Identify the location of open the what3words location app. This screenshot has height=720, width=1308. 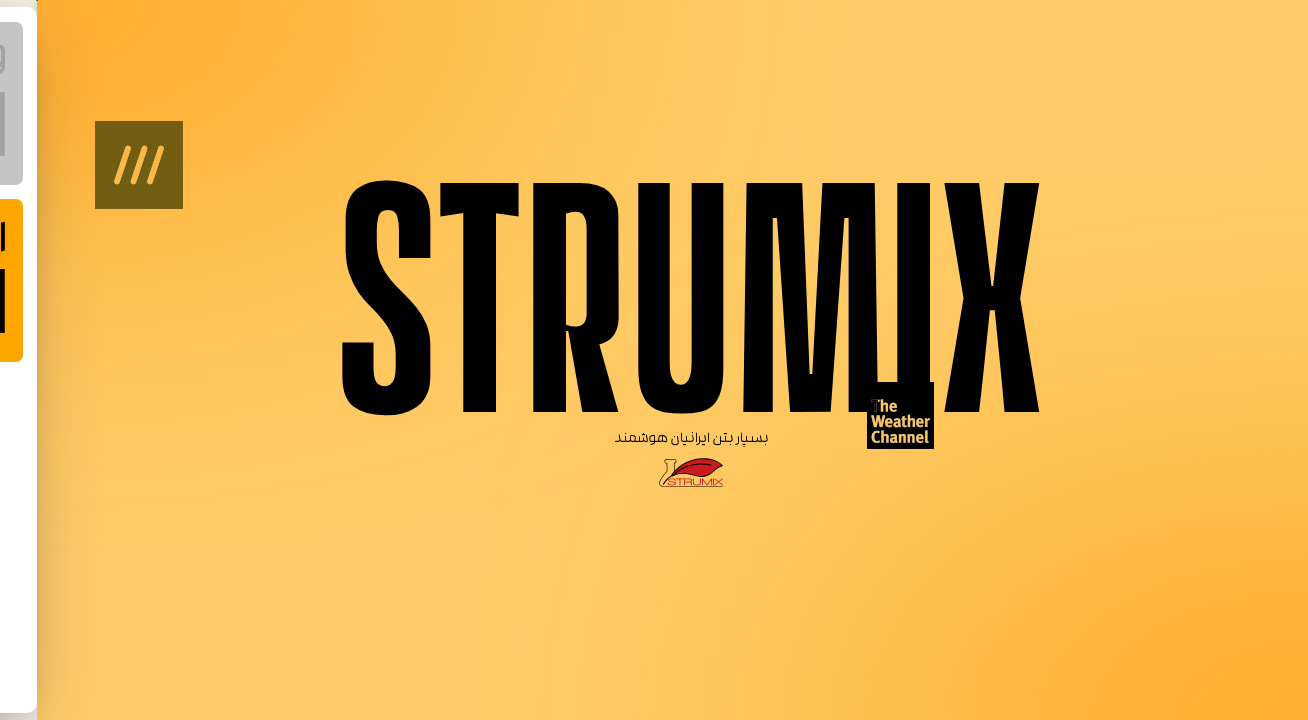
(139, 165).